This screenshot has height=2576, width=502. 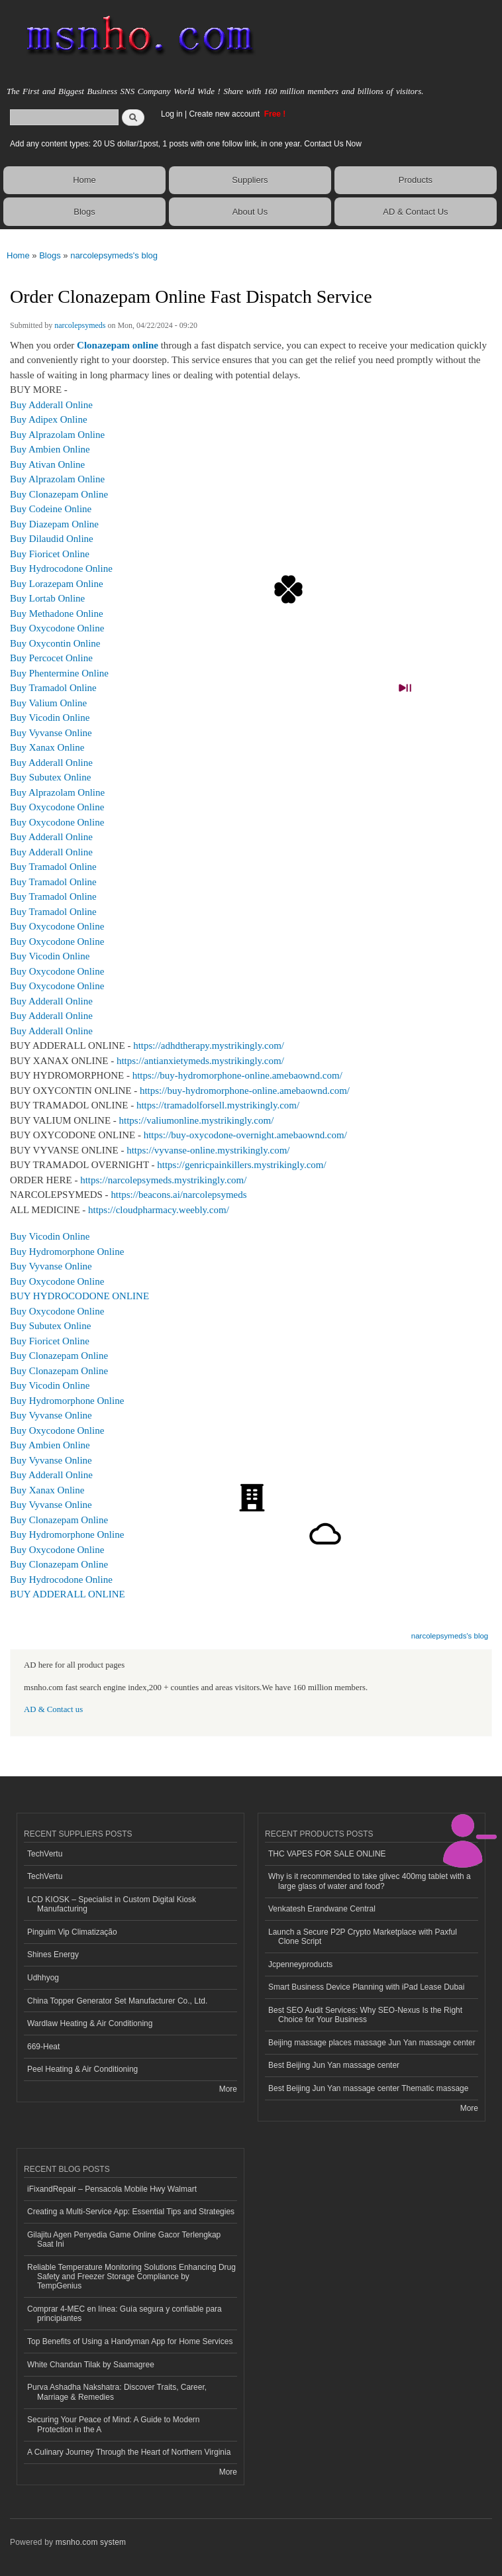 What do you see at coordinates (467, 1841) in the screenshot?
I see `remove a user or contact` at bounding box center [467, 1841].